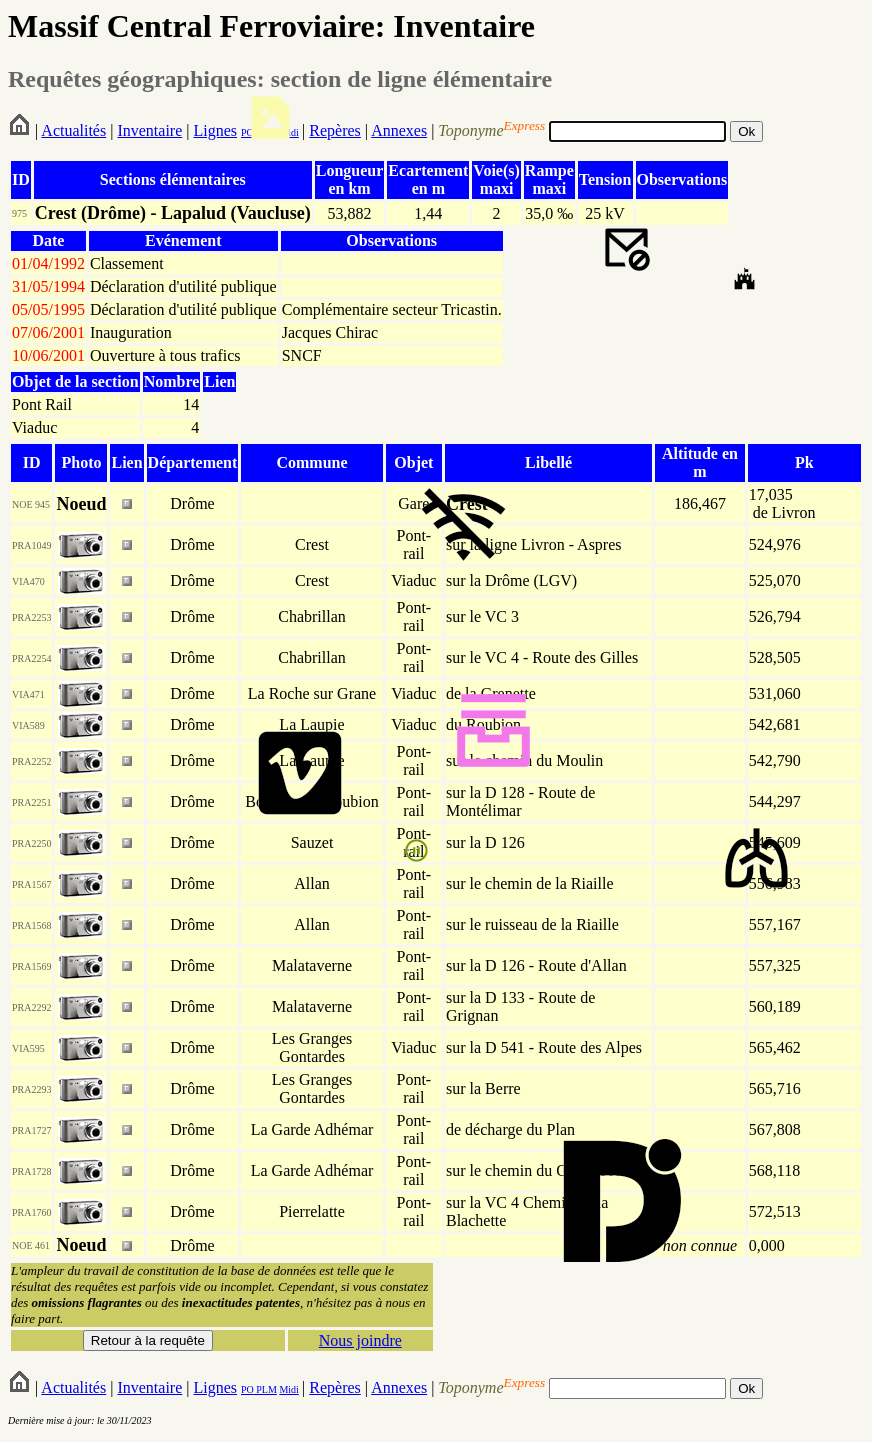 The image size is (872, 1442). I want to click on indicates no wifi connection available, so click(463, 527).